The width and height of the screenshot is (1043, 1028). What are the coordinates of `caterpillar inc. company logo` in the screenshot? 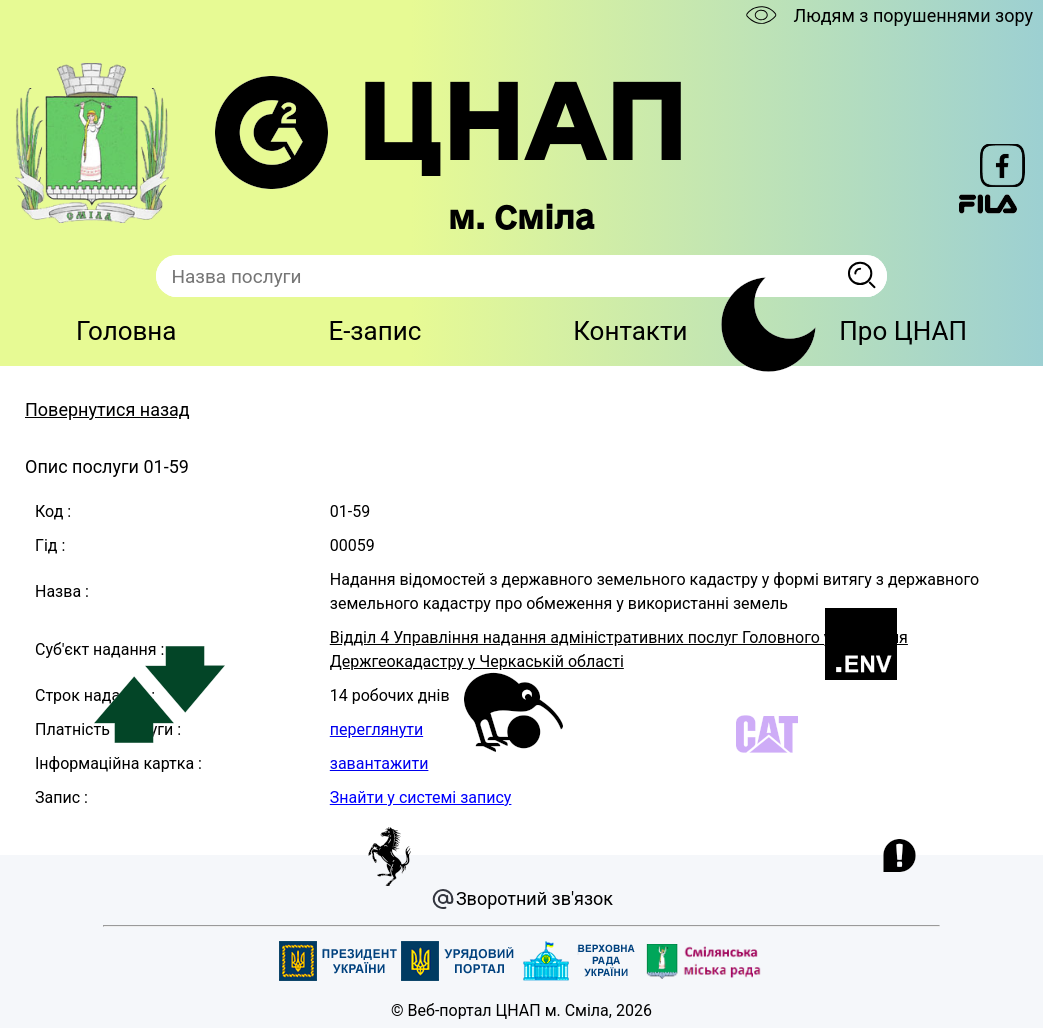 It's located at (767, 734).